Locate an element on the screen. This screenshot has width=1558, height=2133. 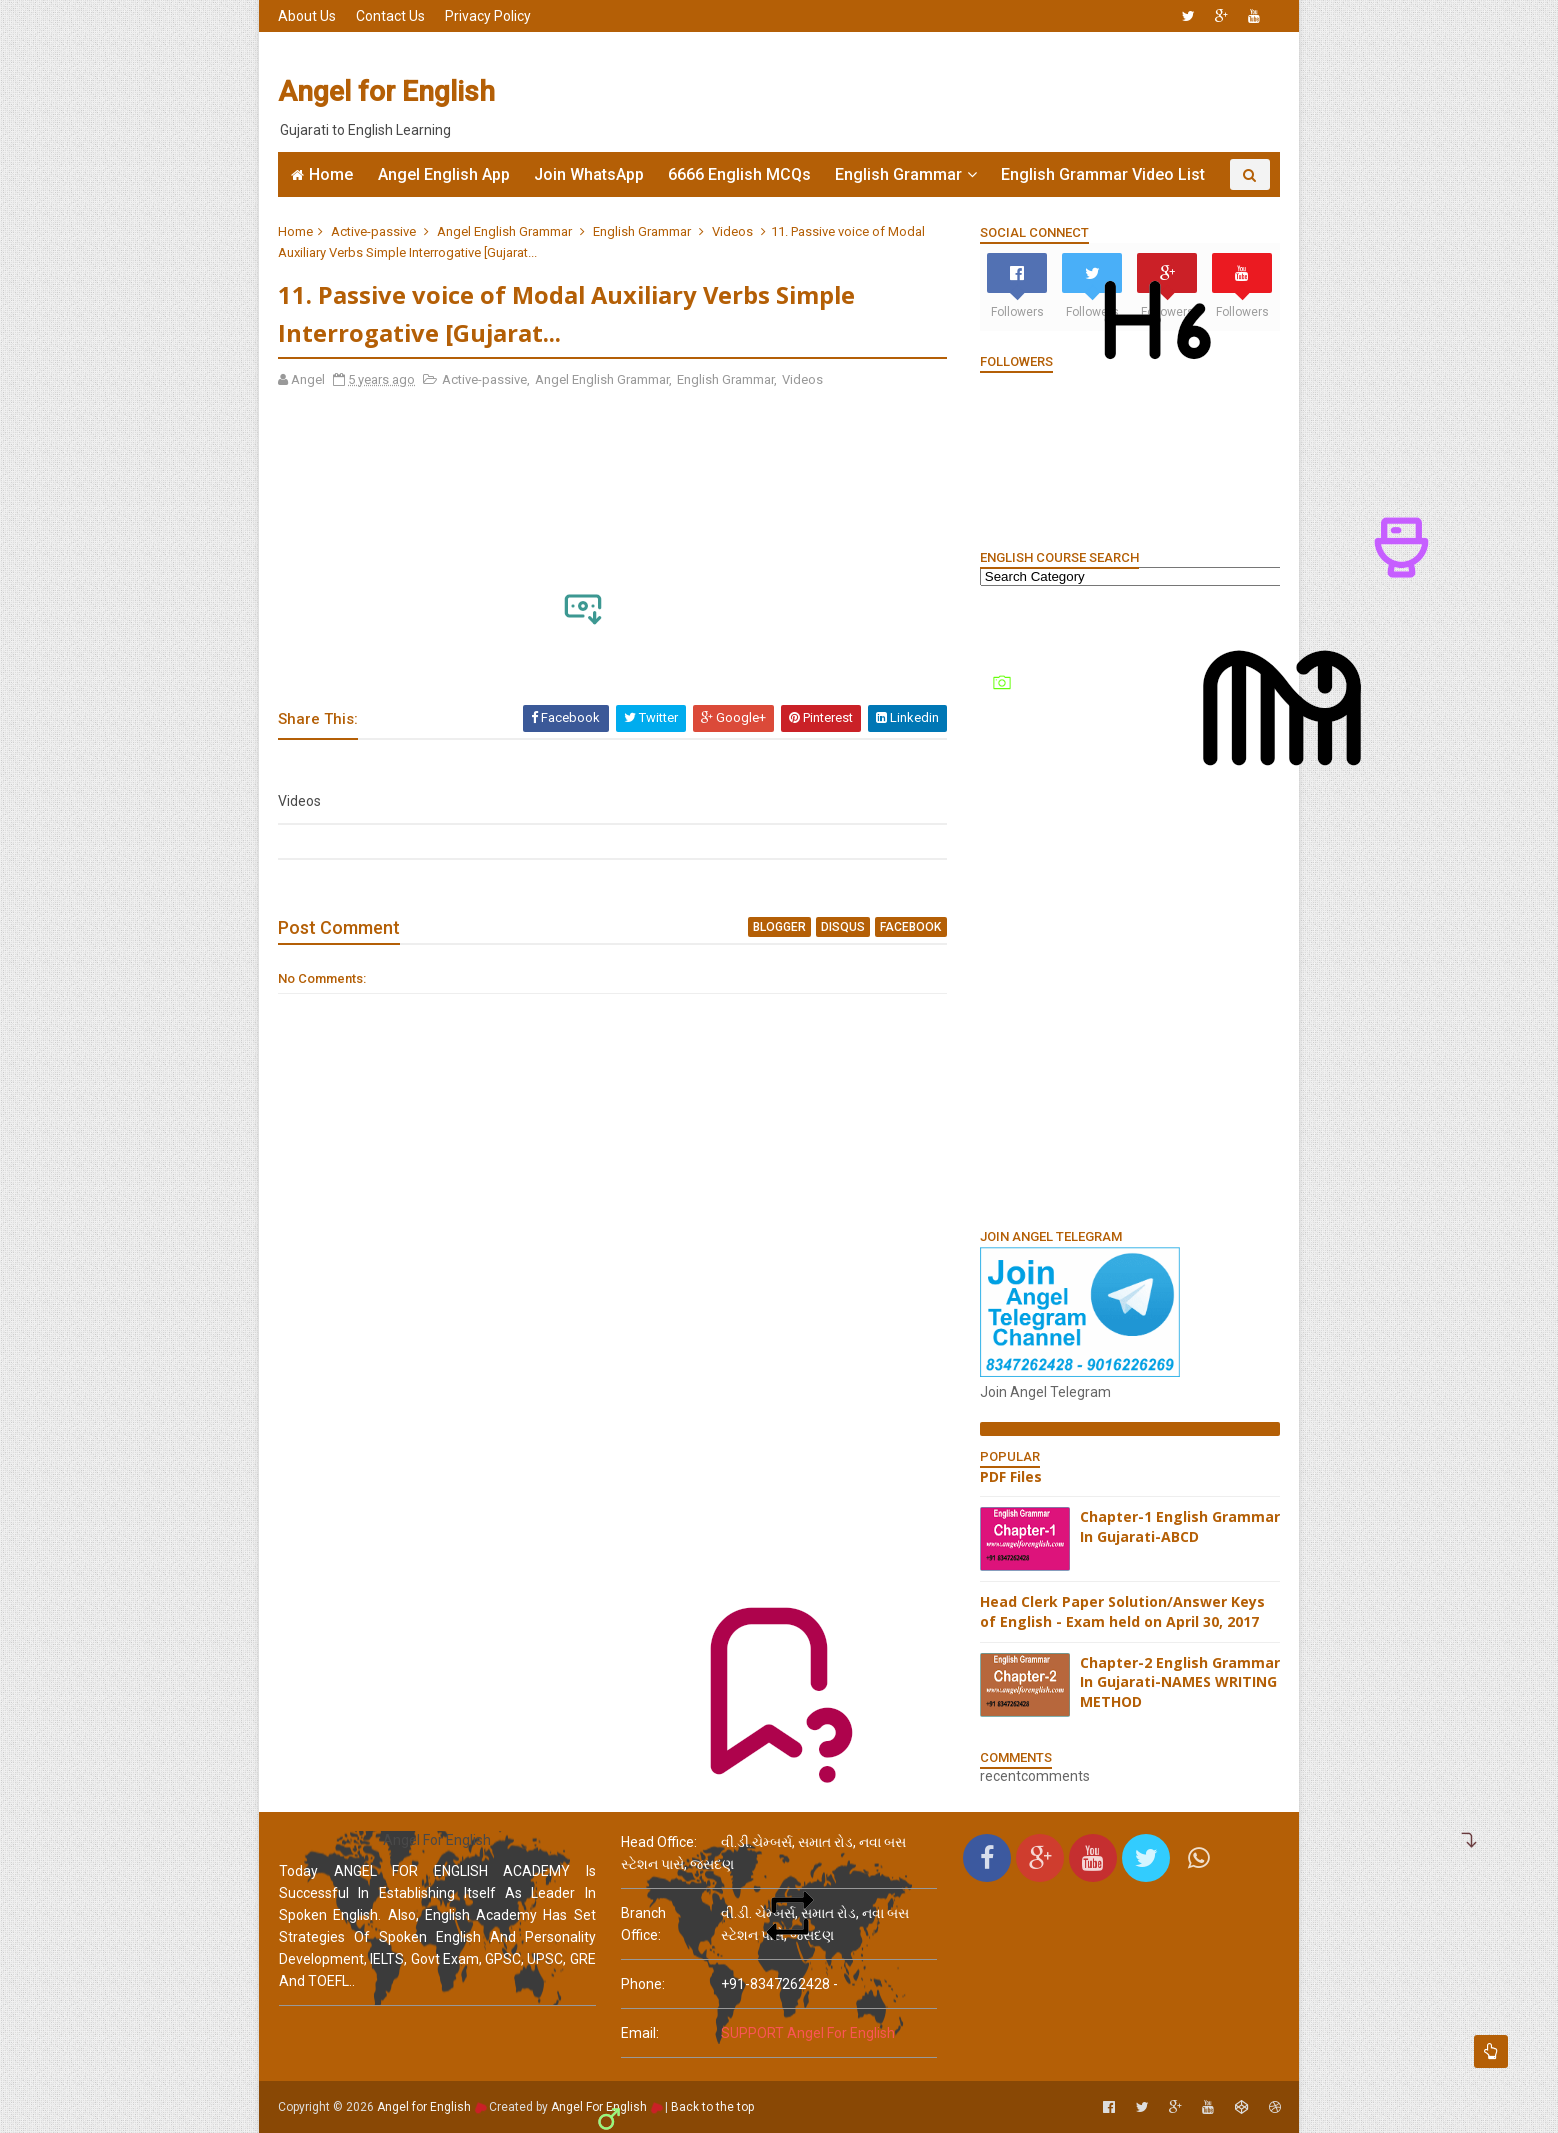
navigate right then down is located at coordinates (1469, 1840).